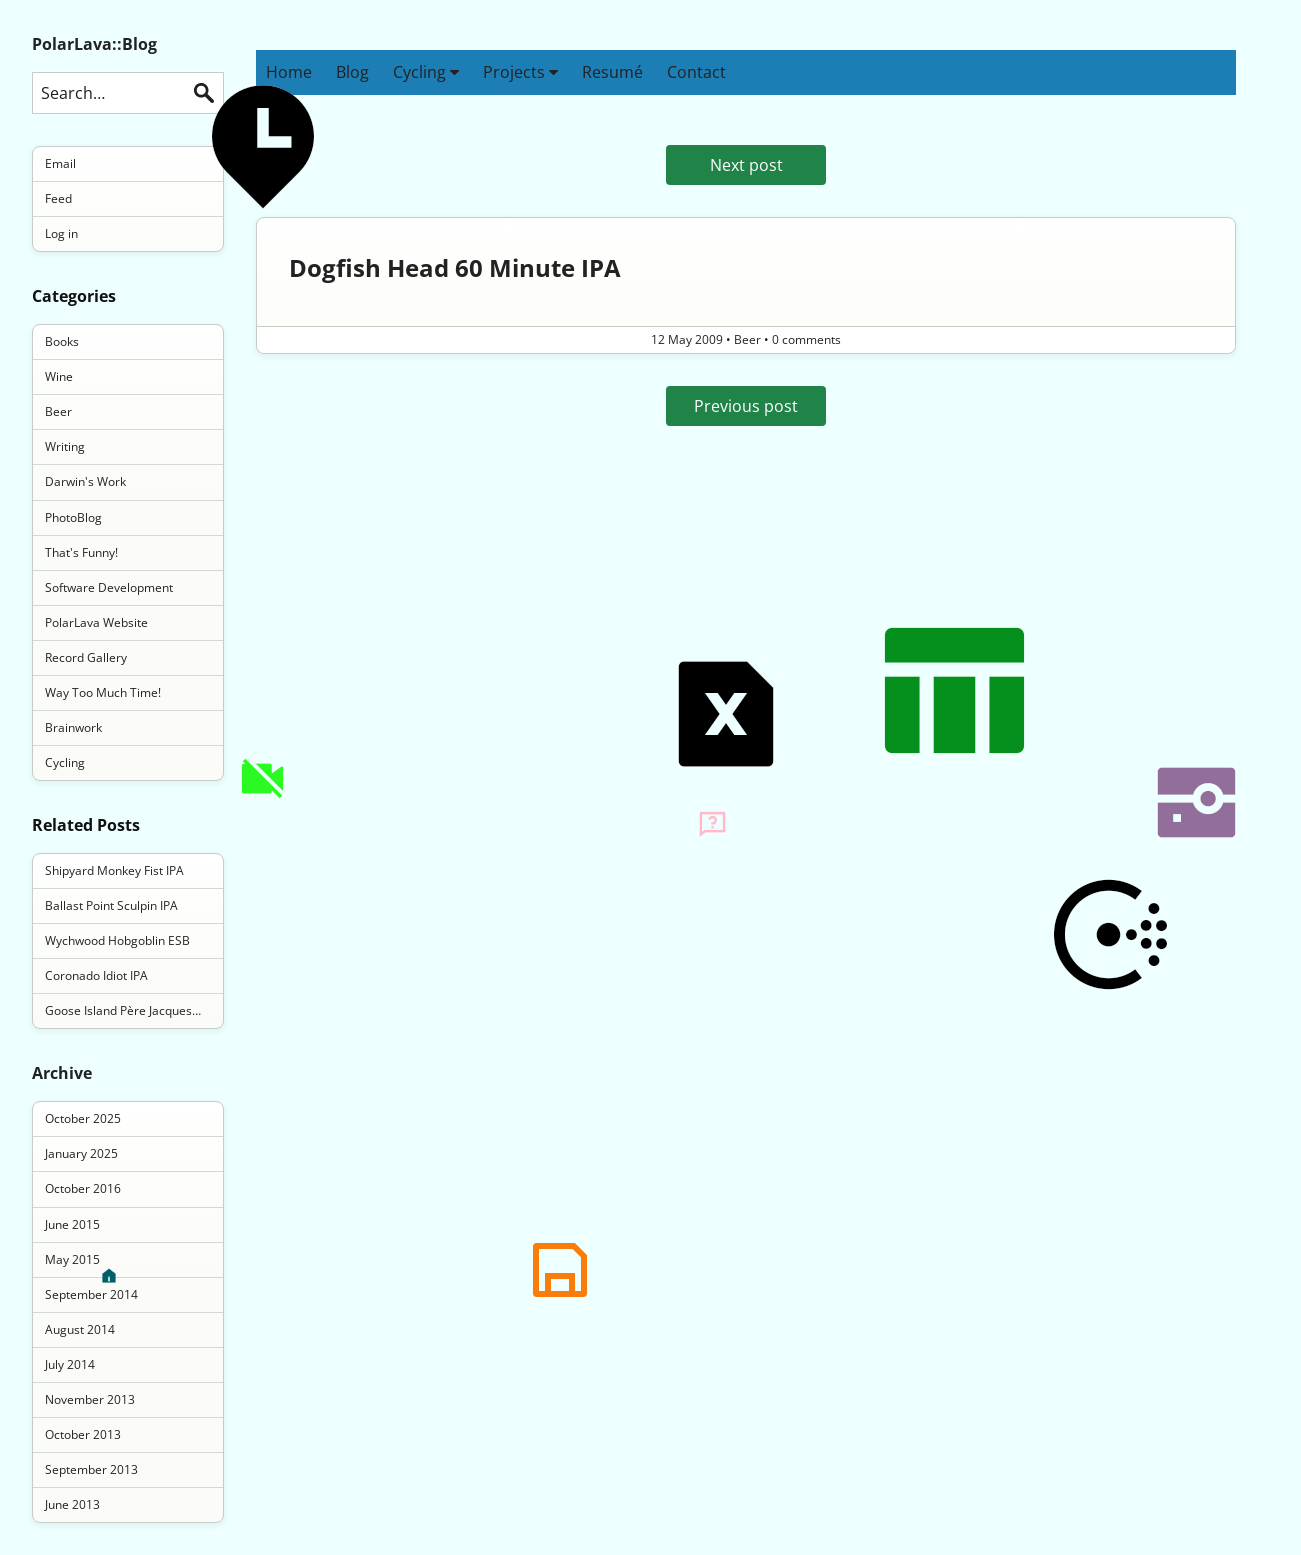 Image resolution: width=1301 pixels, height=1555 pixels. What do you see at coordinates (712, 823) in the screenshot?
I see `open a questionnaire or survey` at bounding box center [712, 823].